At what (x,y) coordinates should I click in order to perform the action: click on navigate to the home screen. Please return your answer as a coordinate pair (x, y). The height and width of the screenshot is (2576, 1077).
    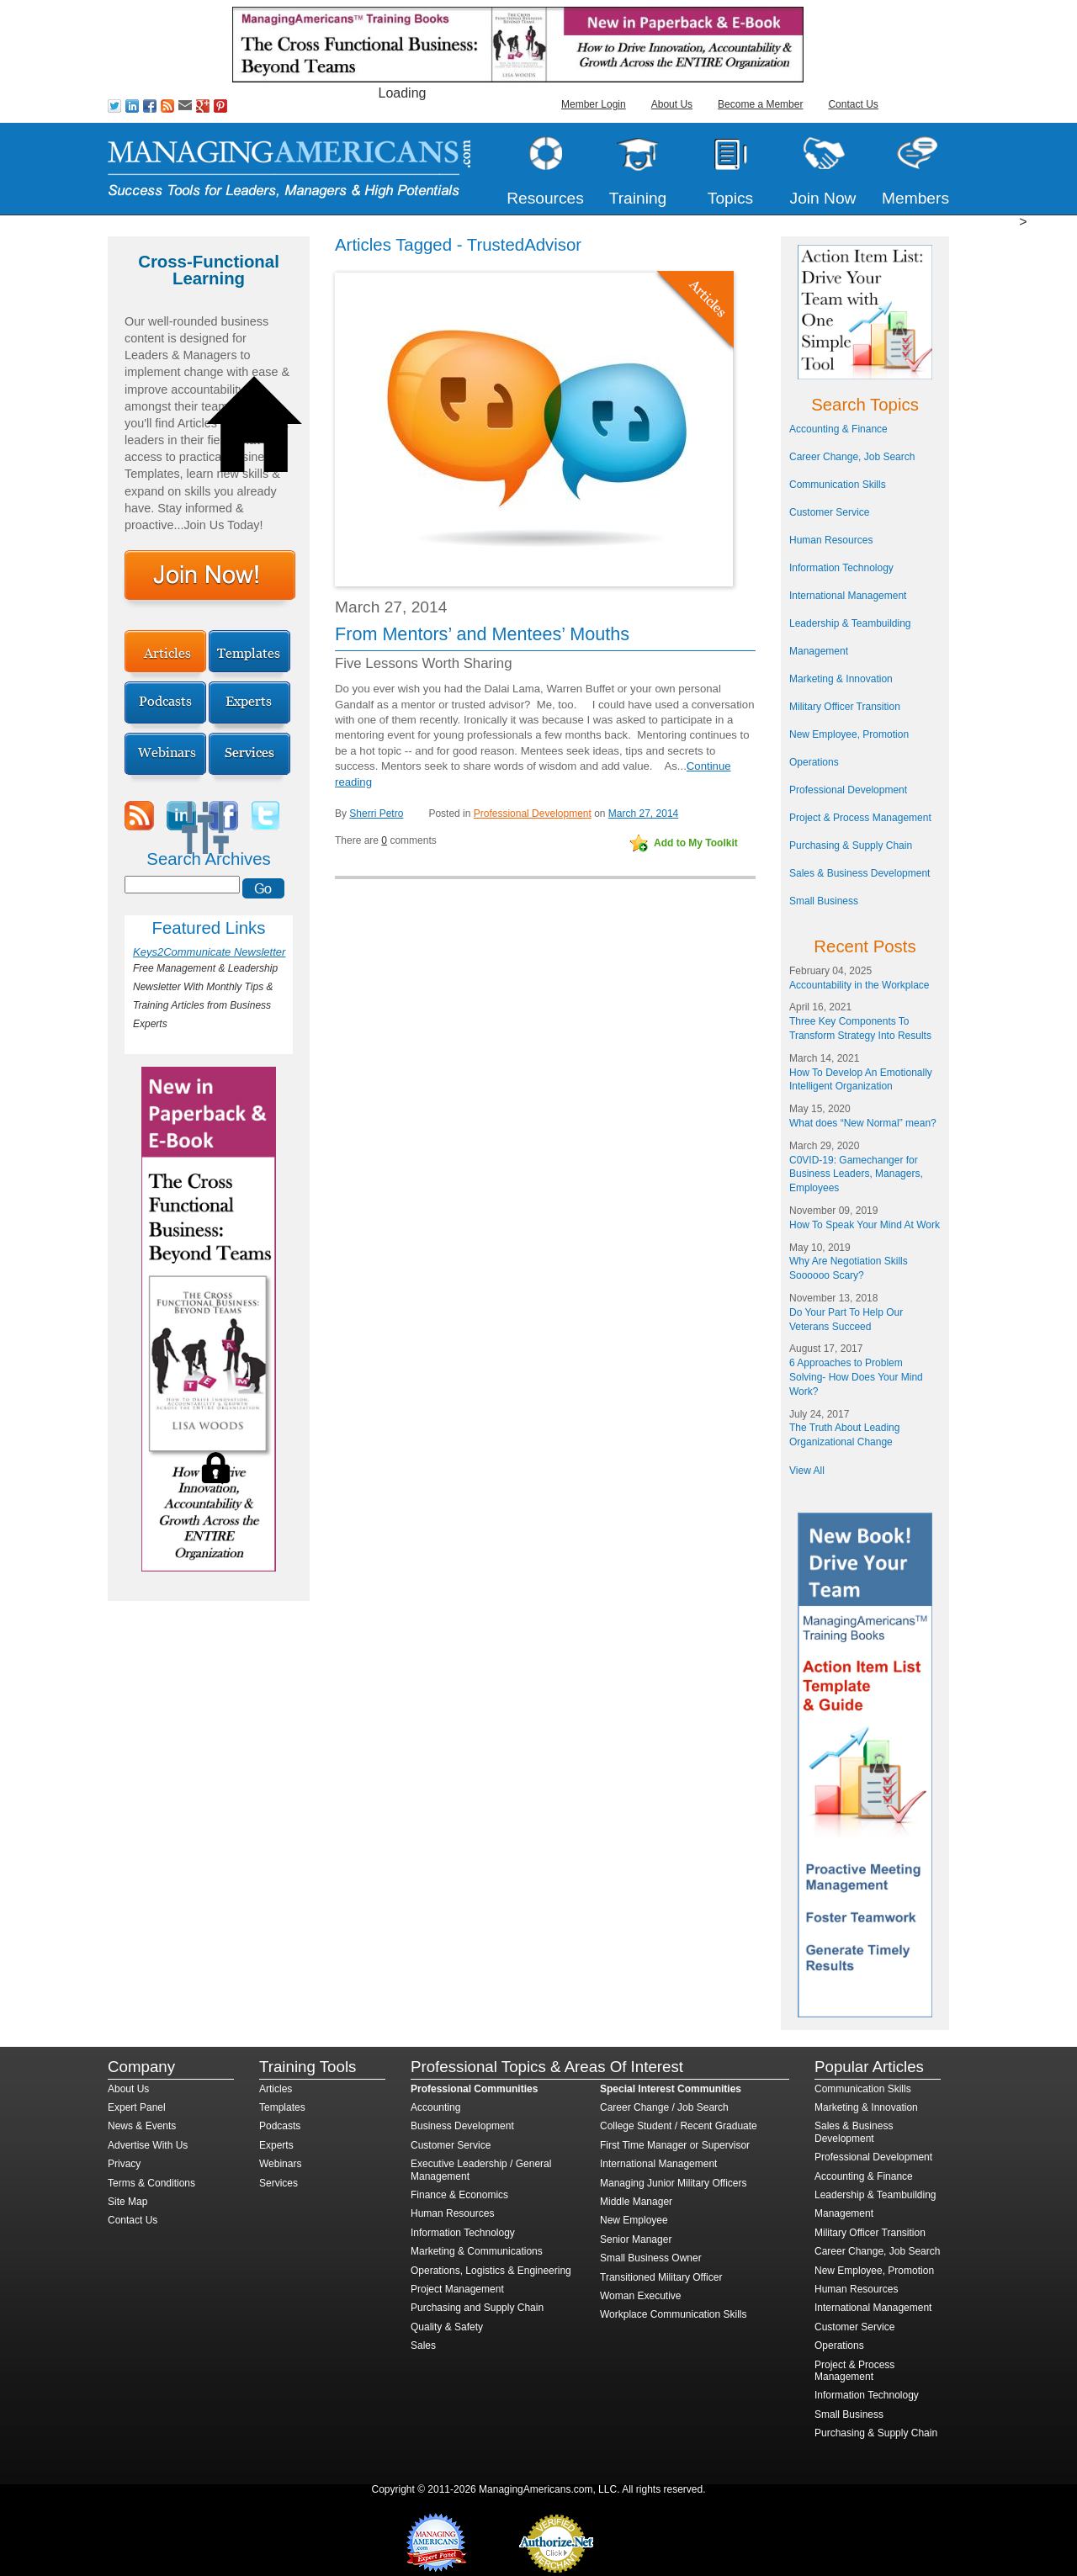
    Looking at the image, I should click on (254, 424).